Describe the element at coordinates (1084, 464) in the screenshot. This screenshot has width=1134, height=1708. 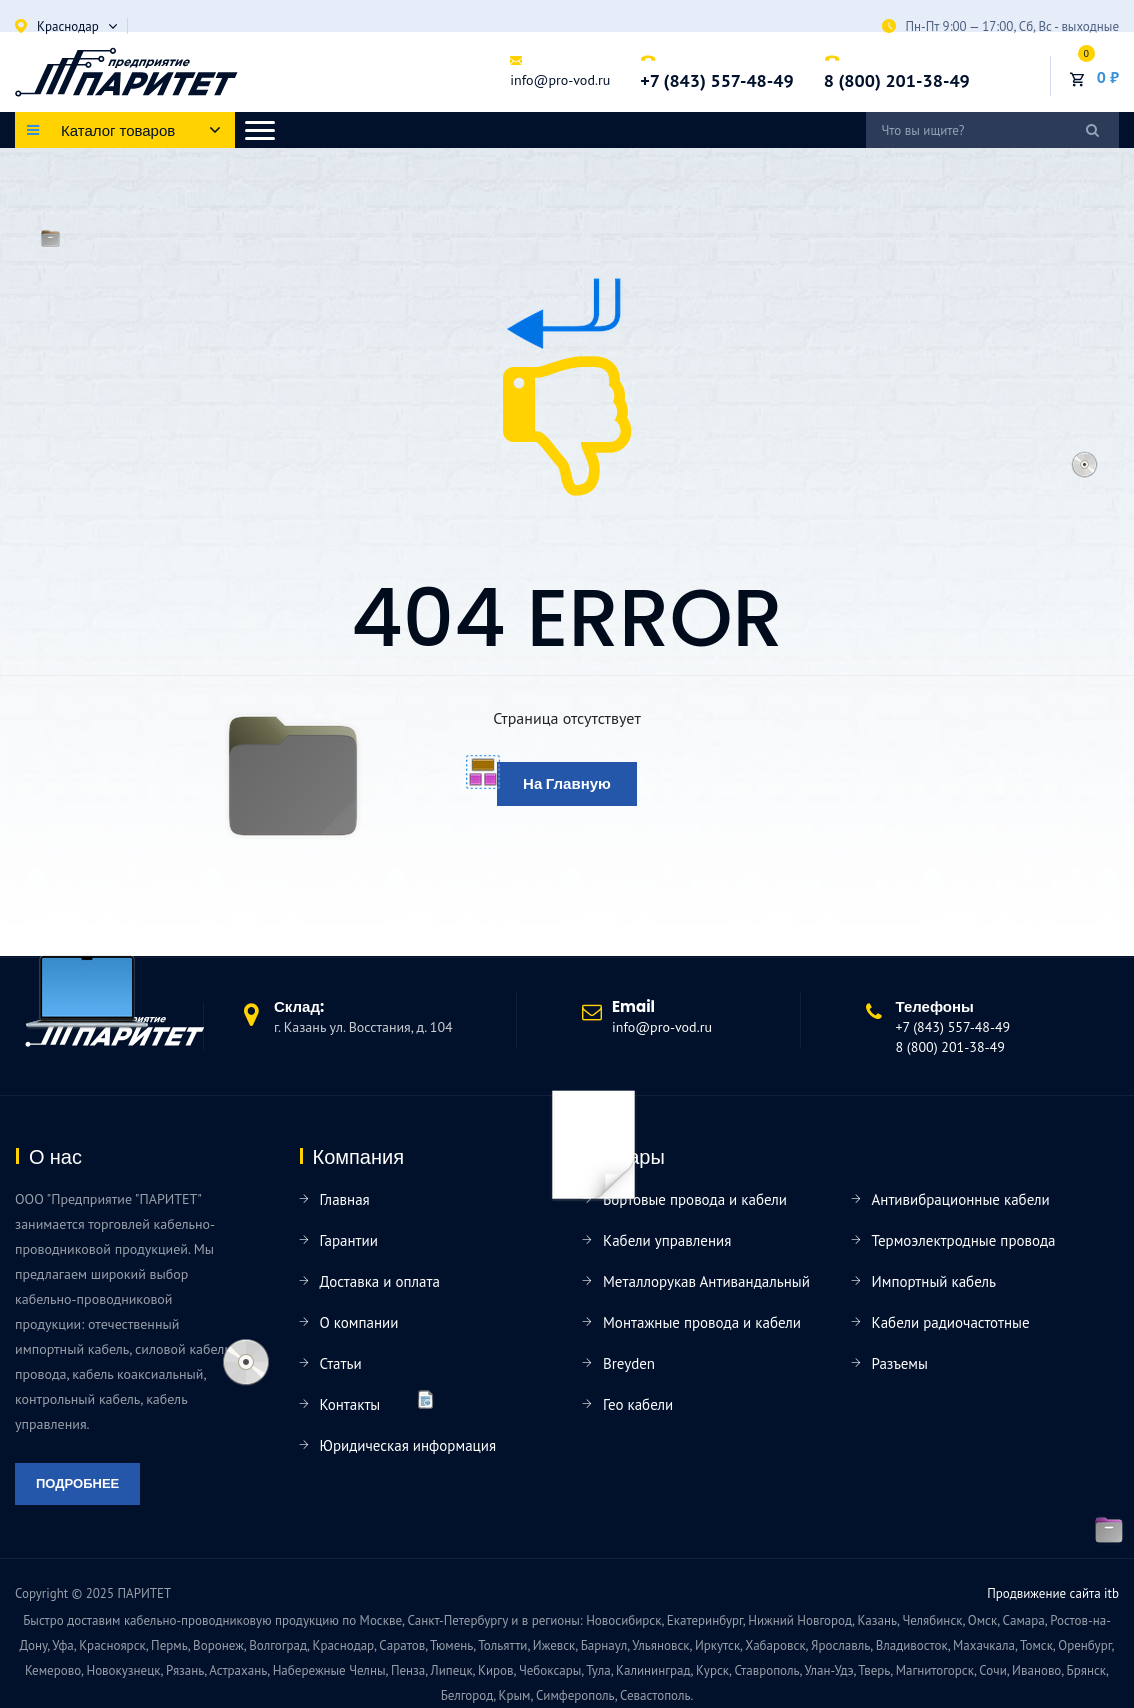
I see `unmount or eject a CD/DVD disc` at that location.